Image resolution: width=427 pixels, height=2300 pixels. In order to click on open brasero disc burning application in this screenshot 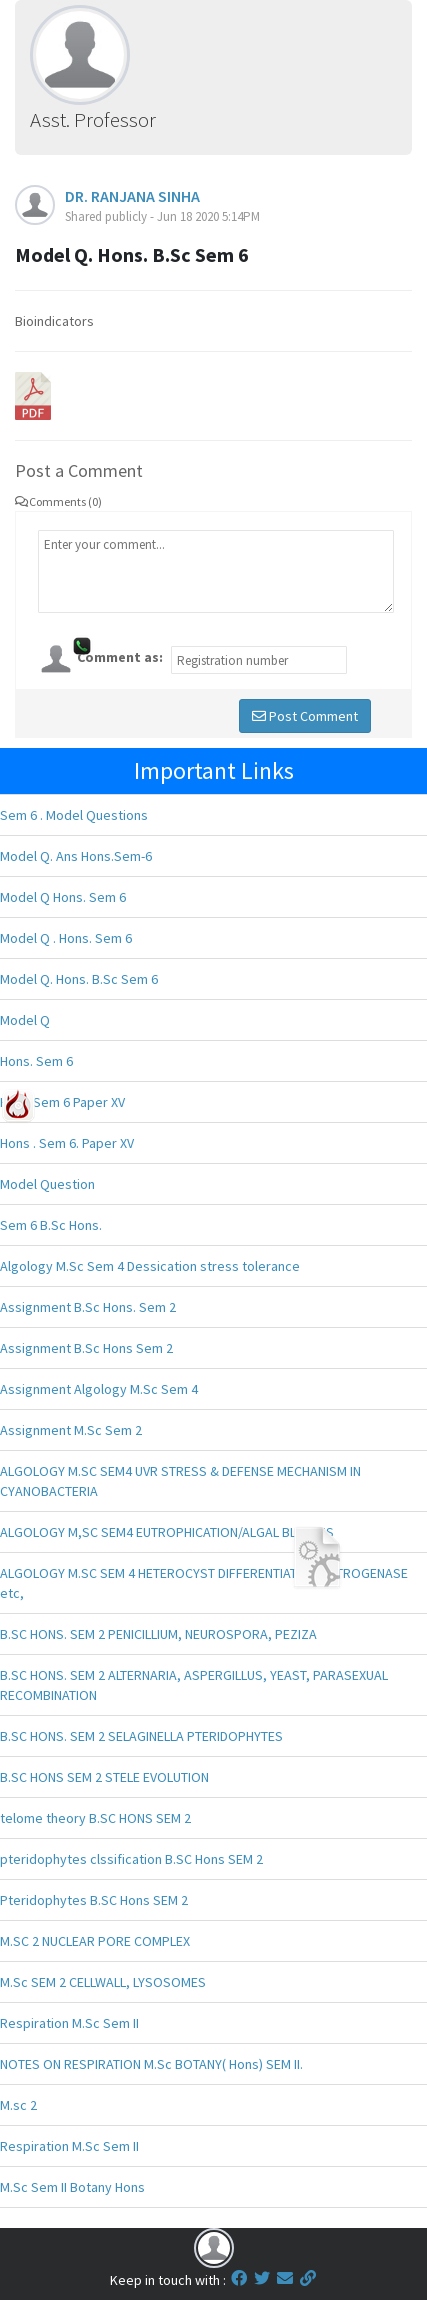, I will do `click(18, 1105)`.